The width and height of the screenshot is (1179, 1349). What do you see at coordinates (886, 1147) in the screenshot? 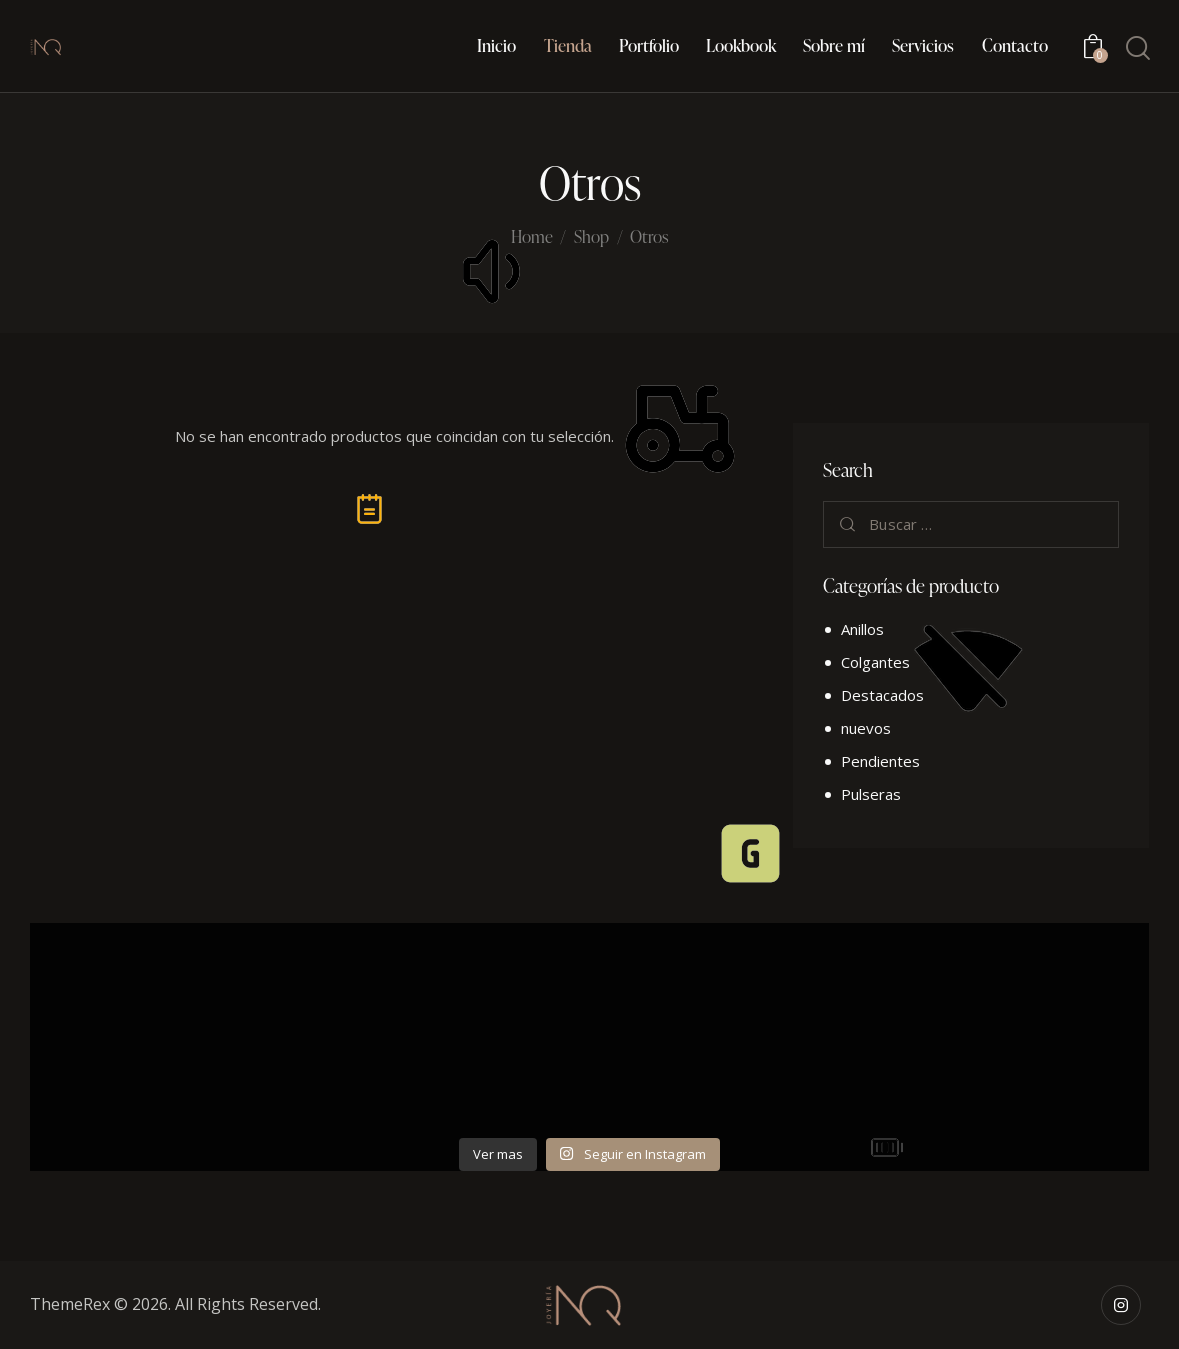
I see `indicates battery is fully charged` at bounding box center [886, 1147].